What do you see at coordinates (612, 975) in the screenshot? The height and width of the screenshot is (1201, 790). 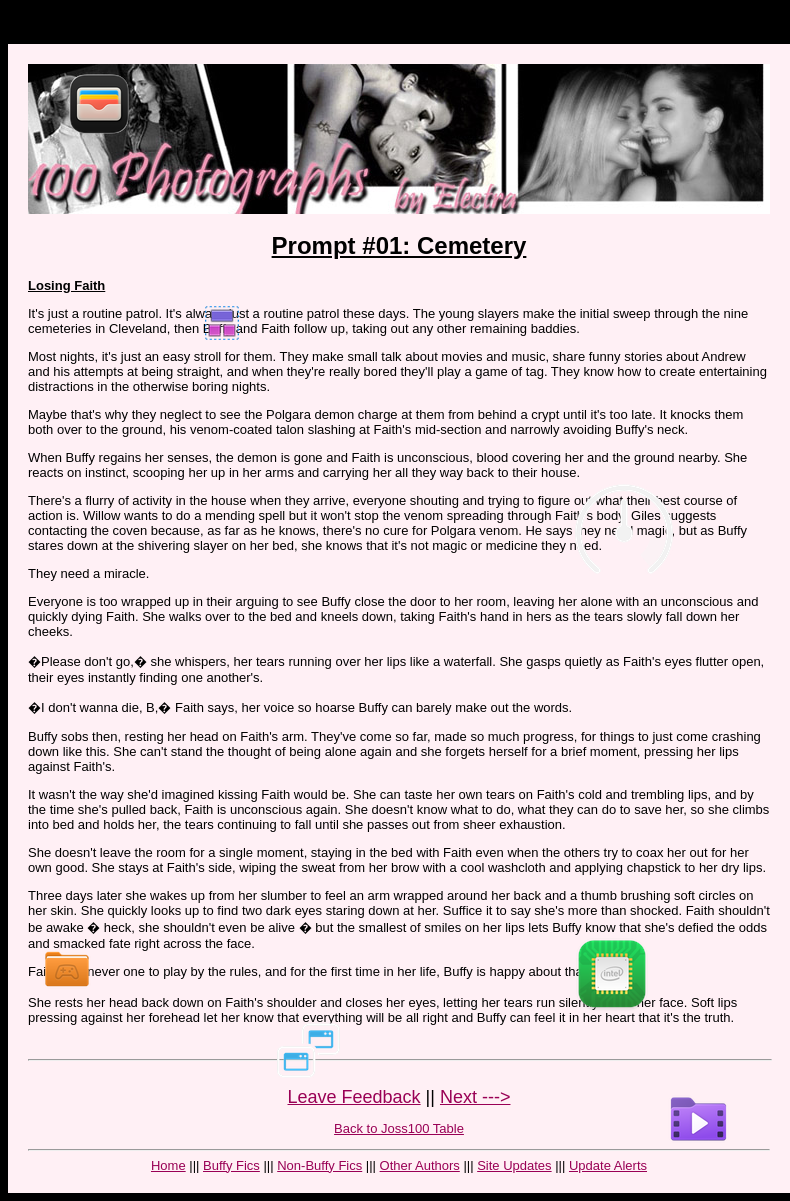 I see `firmware file or system software package` at bounding box center [612, 975].